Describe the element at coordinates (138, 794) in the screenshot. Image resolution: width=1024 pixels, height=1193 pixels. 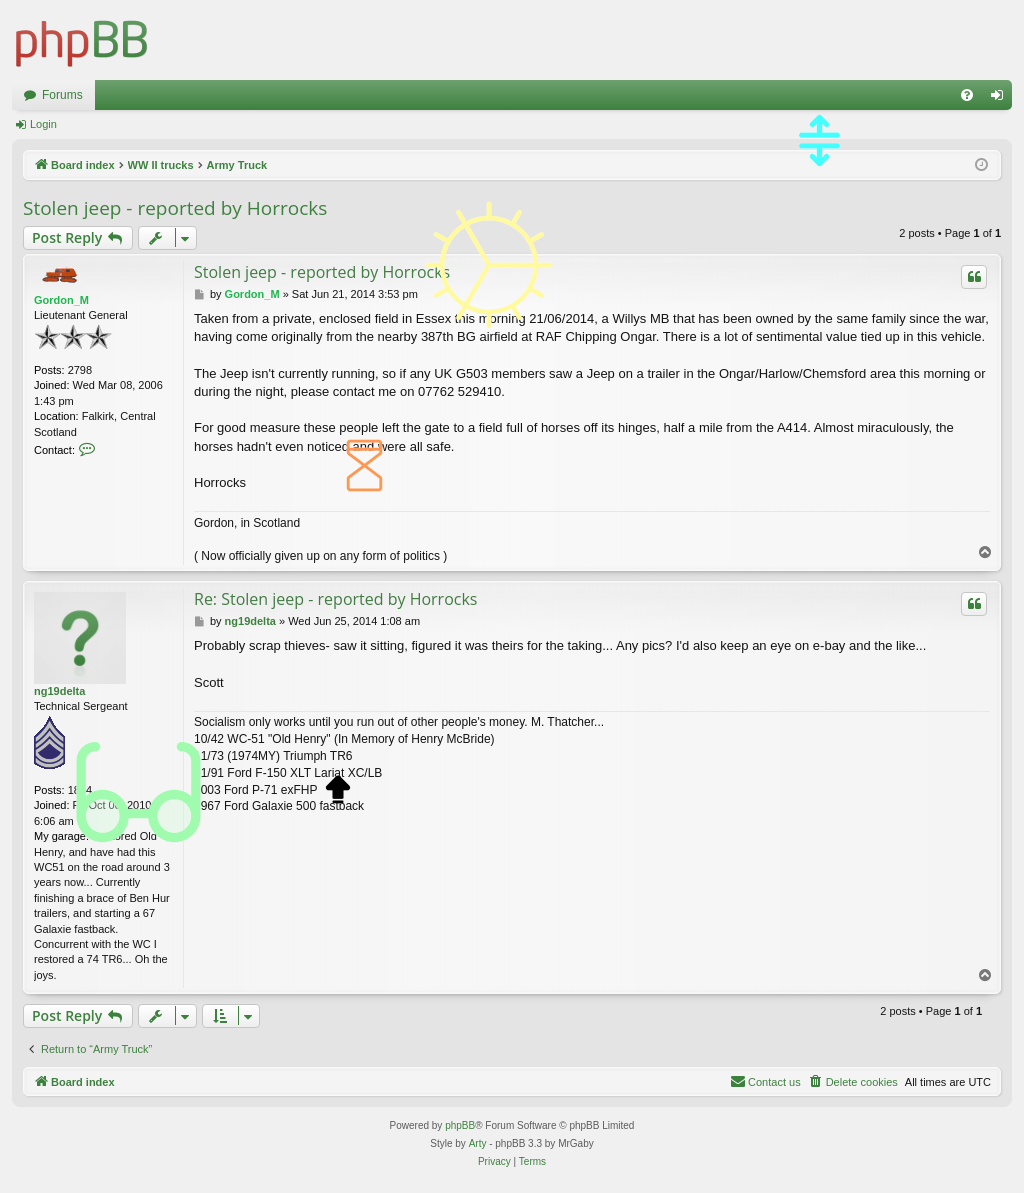
I see `enable reading mode or accessibility features` at that location.